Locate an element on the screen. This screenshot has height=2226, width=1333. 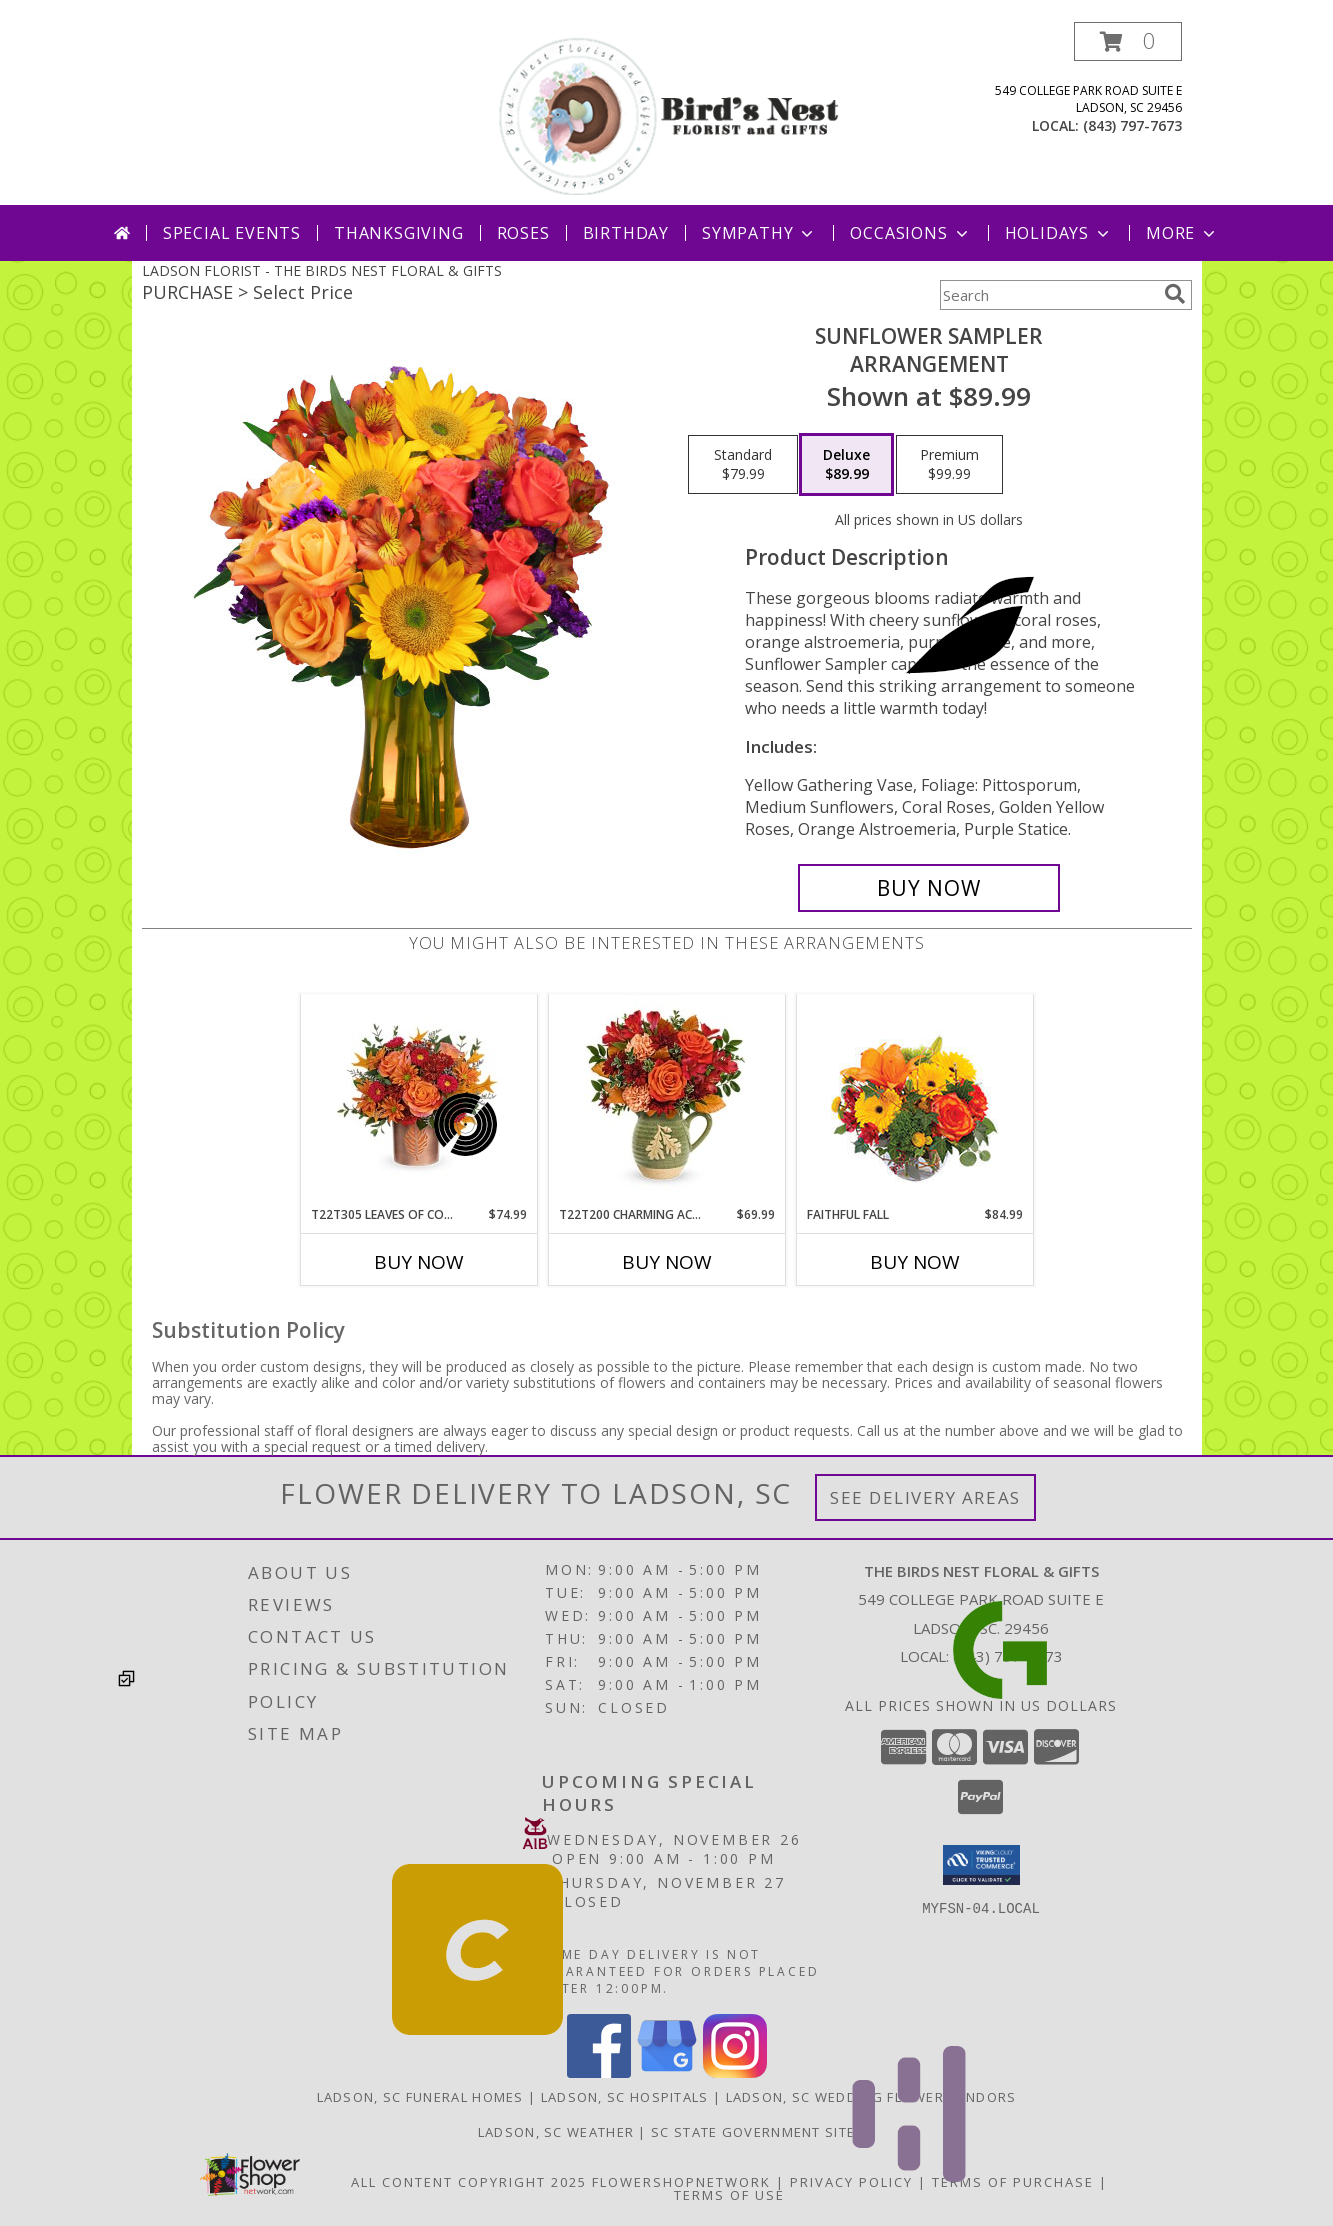
open discogs music database is located at coordinates (465, 1124).